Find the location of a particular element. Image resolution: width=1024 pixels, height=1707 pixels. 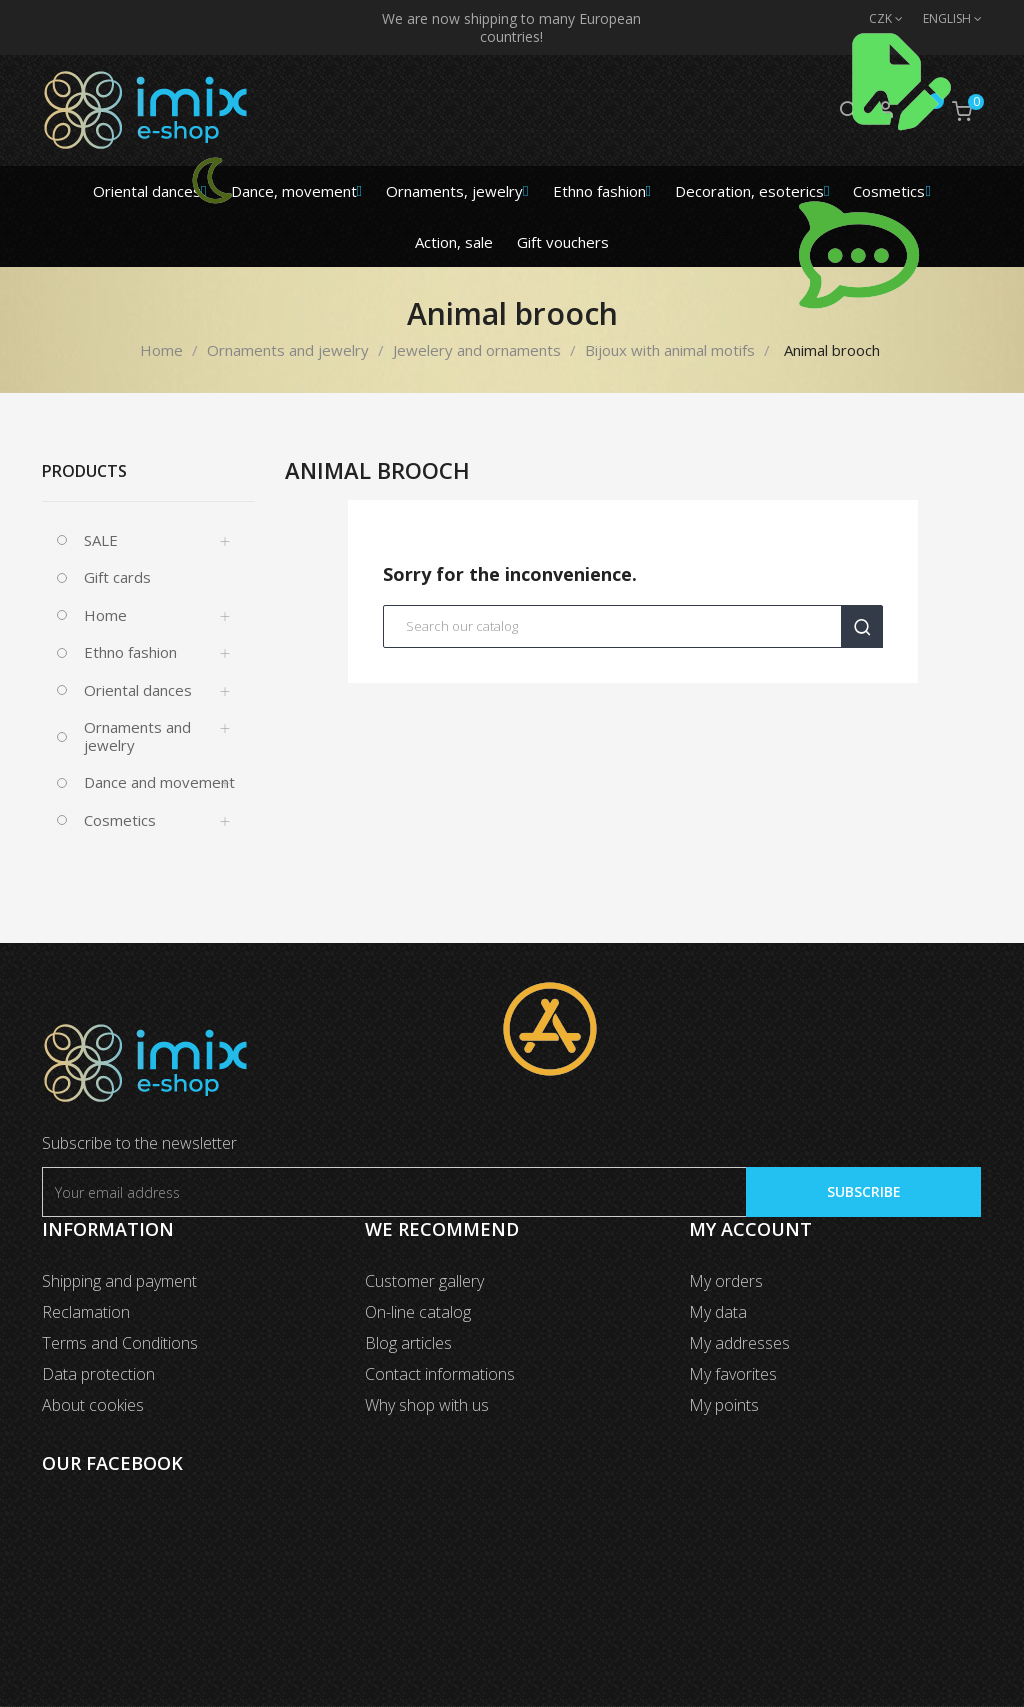

toggle dark mode is located at coordinates (215, 180).